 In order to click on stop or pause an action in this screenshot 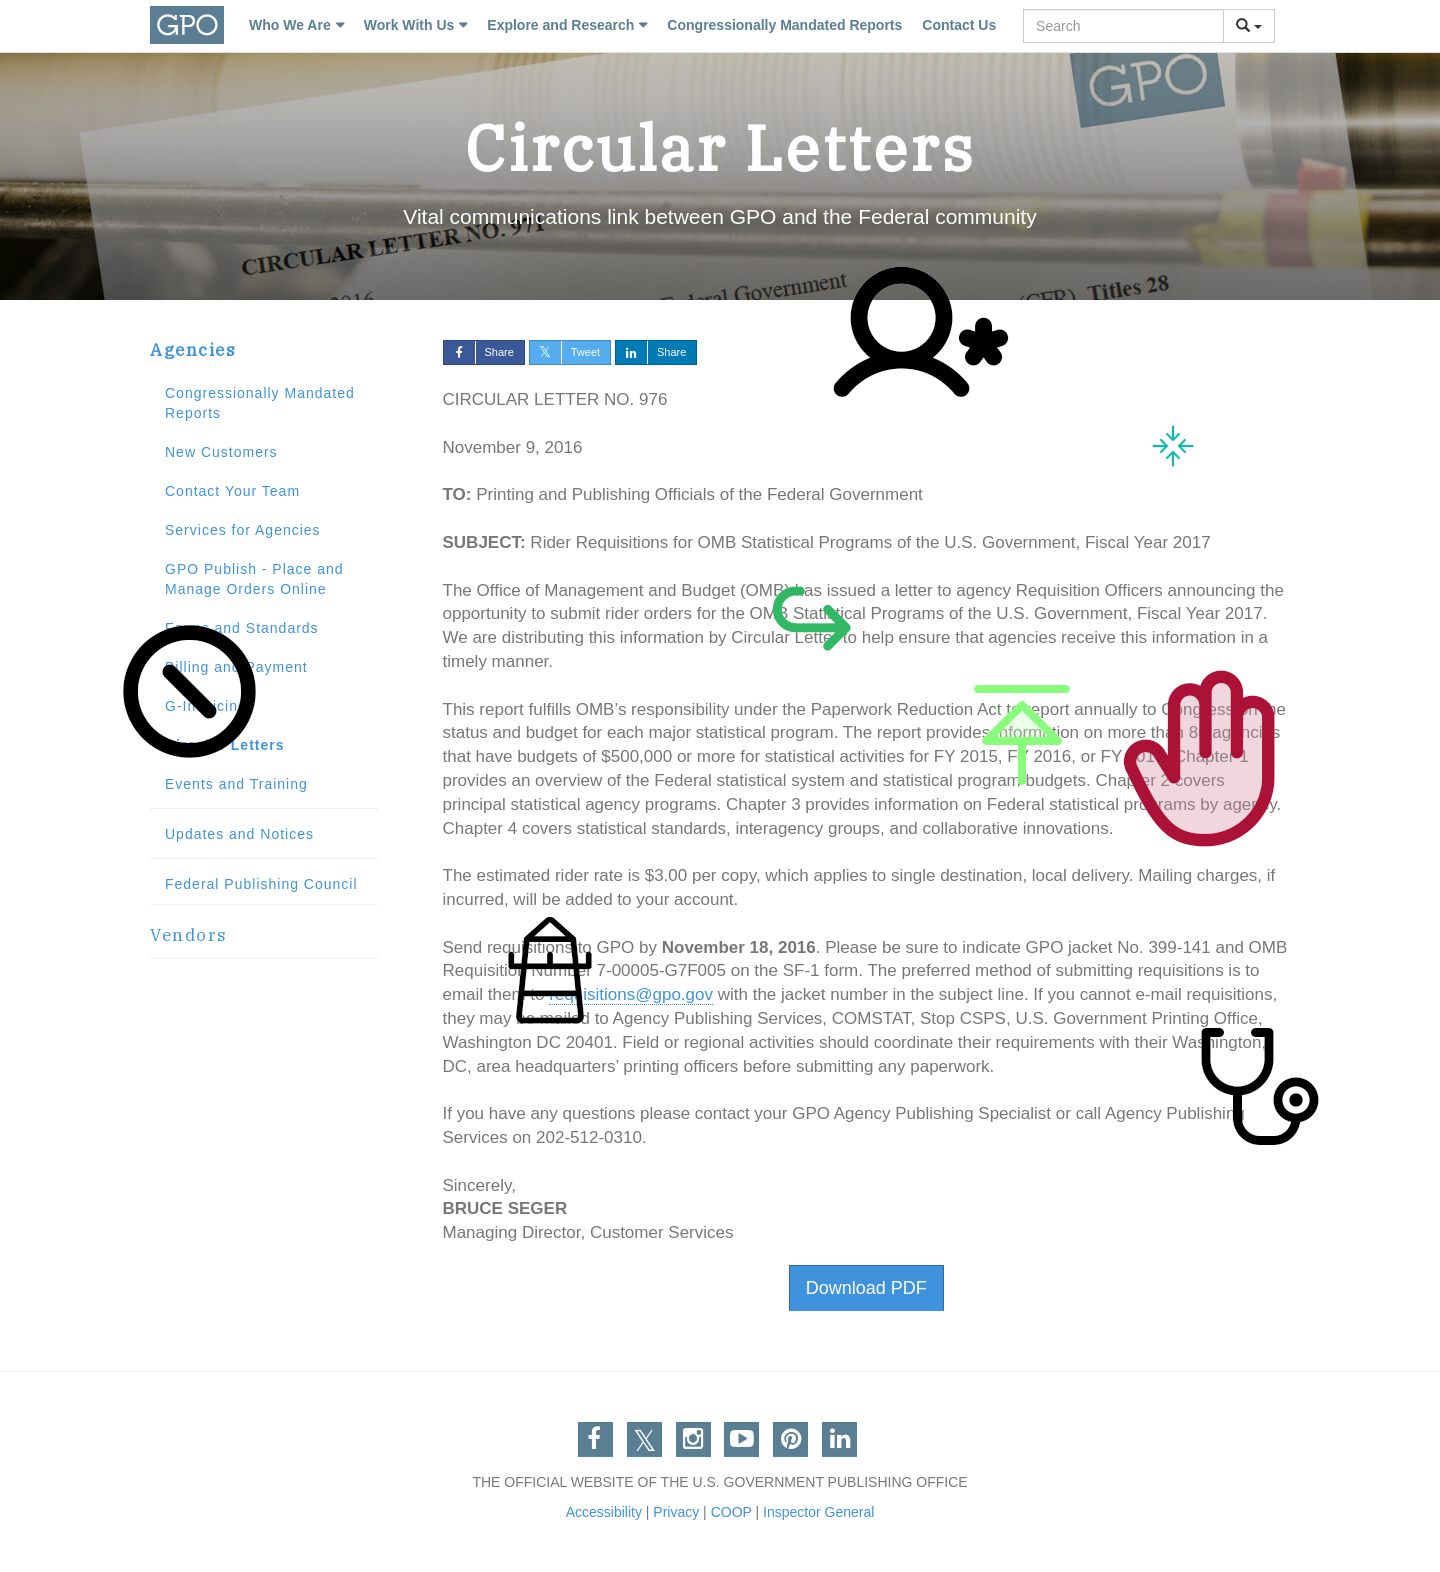, I will do `click(1205, 758)`.